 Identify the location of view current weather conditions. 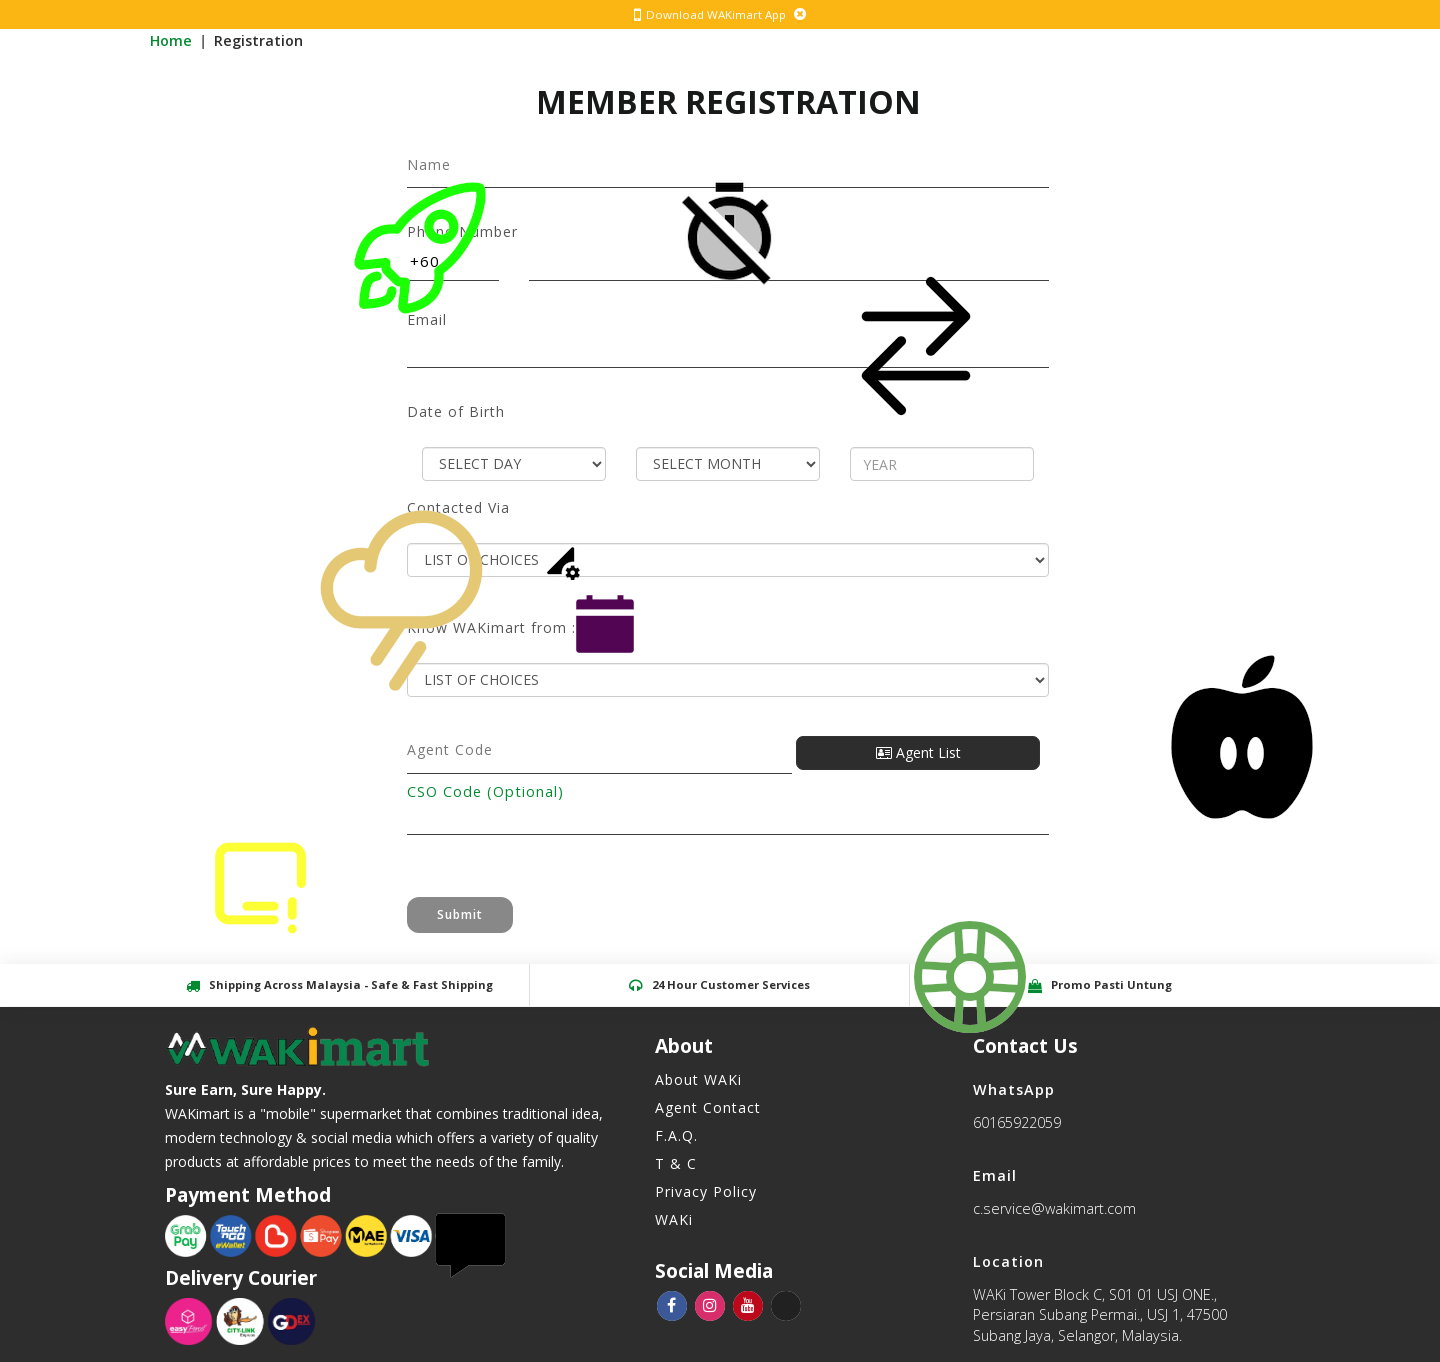
(401, 597).